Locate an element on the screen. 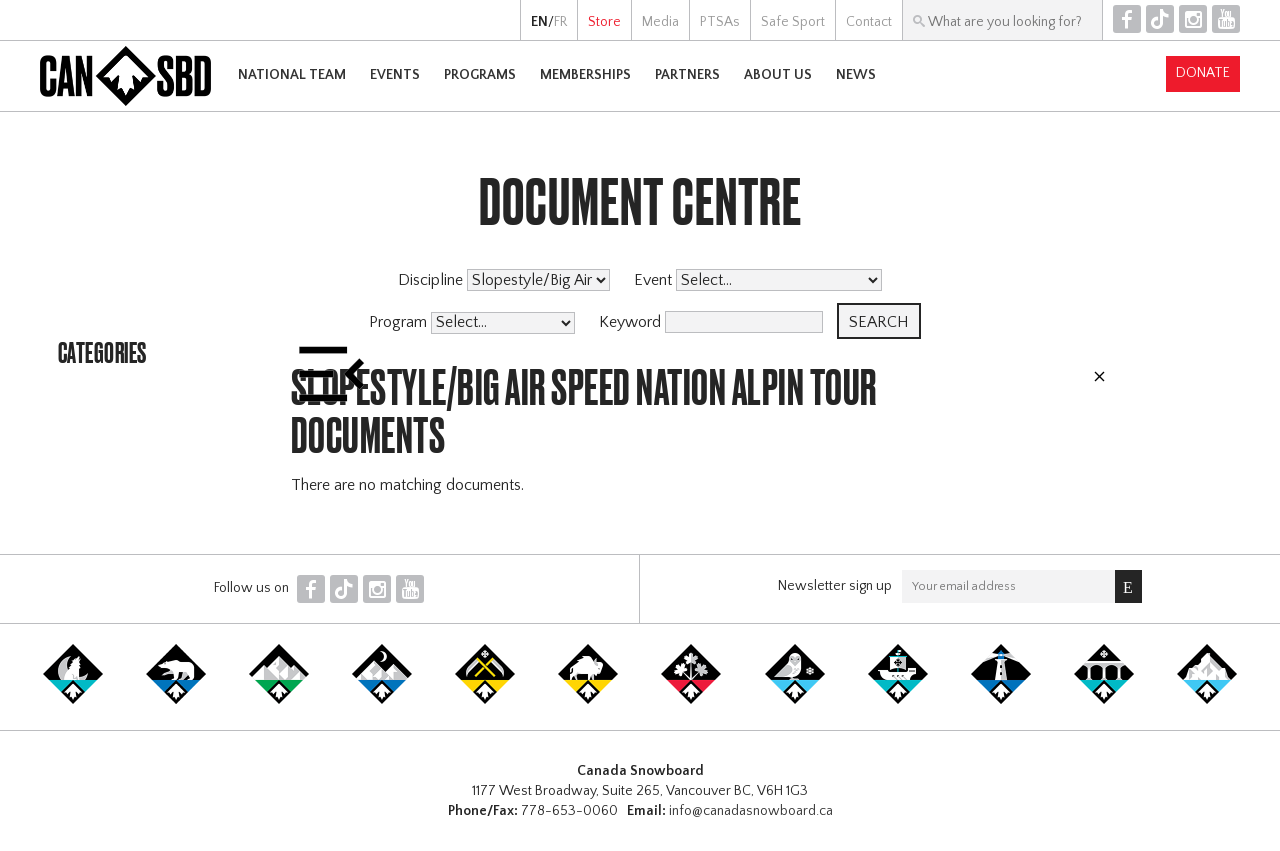 This screenshot has width=1280, height=851. collapse sidebar or navigation panel is located at coordinates (330, 374).